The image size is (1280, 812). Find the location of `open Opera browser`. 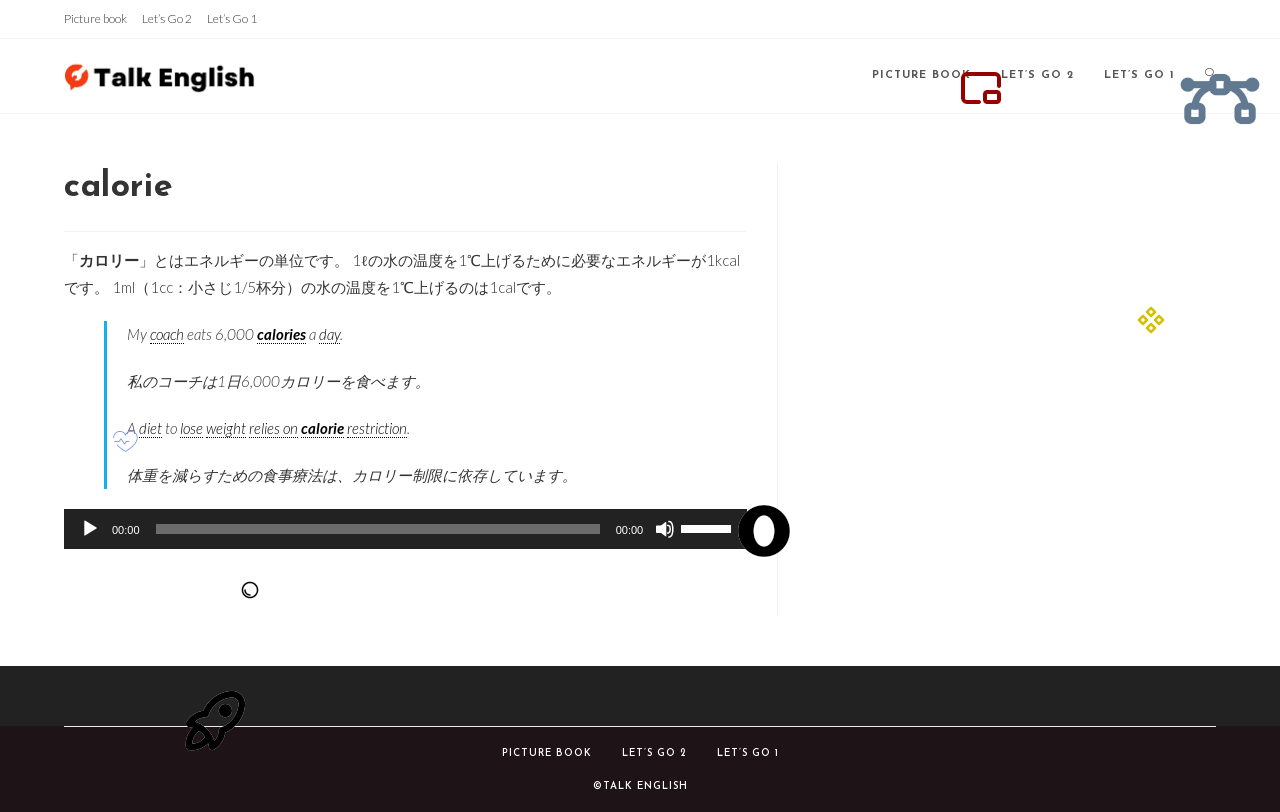

open Opera browser is located at coordinates (764, 531).